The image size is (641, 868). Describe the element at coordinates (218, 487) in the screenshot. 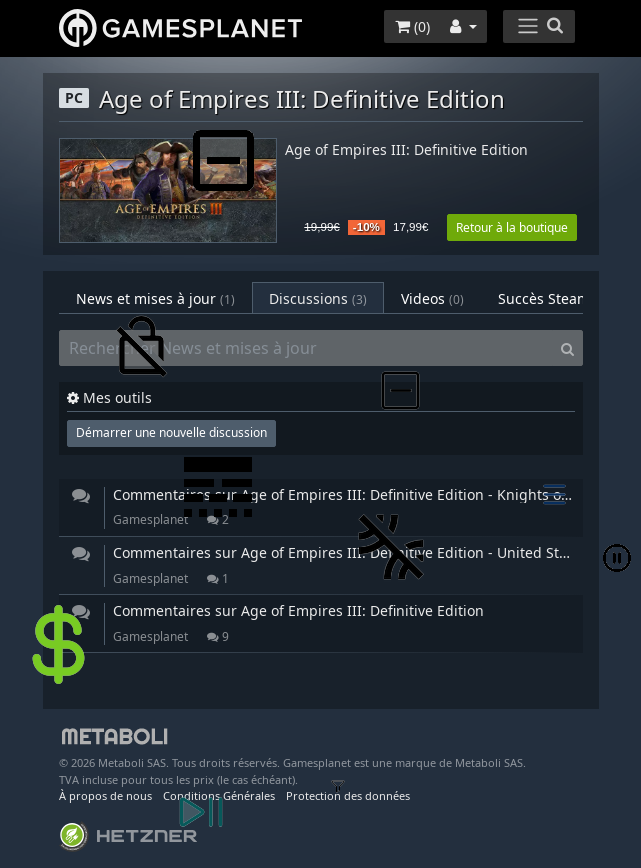

I see `change text line spacing or density` at that location.